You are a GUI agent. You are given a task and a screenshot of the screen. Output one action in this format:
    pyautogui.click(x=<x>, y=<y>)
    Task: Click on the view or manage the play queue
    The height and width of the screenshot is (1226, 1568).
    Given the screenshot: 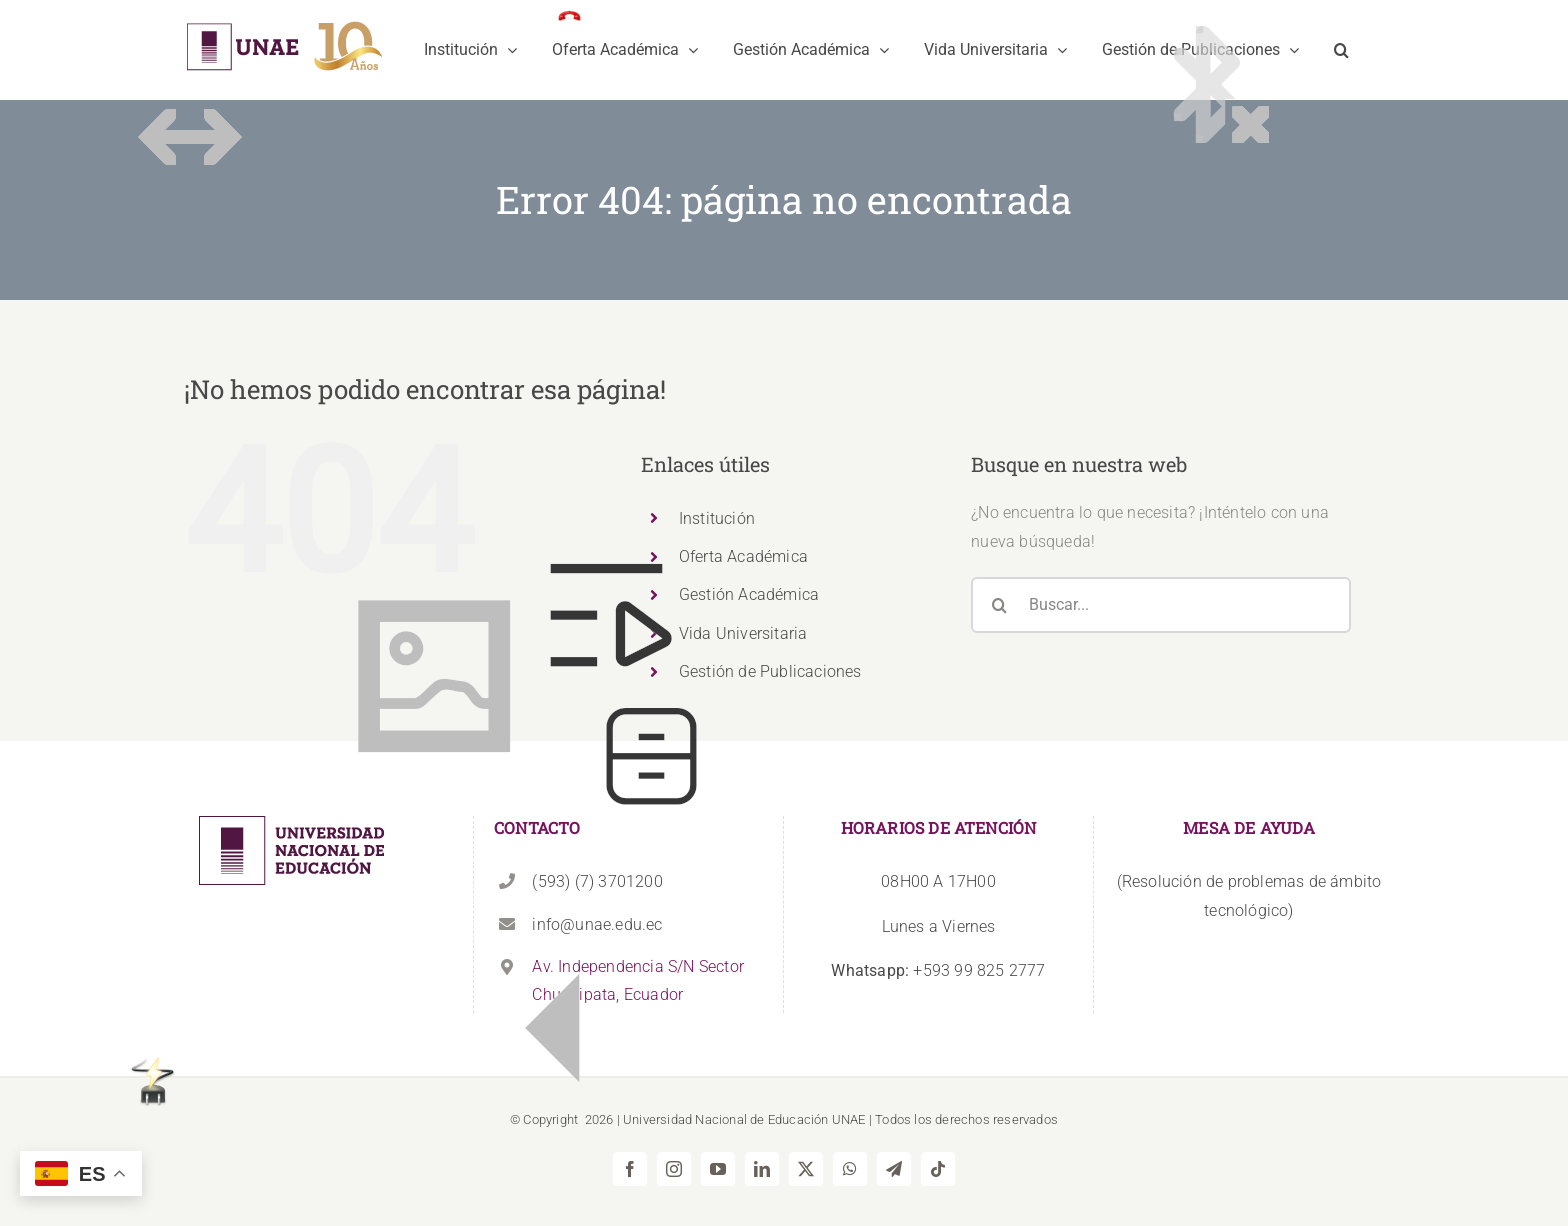 What is the action you would take?
    pyautogui.click(x=606, y=610)
    